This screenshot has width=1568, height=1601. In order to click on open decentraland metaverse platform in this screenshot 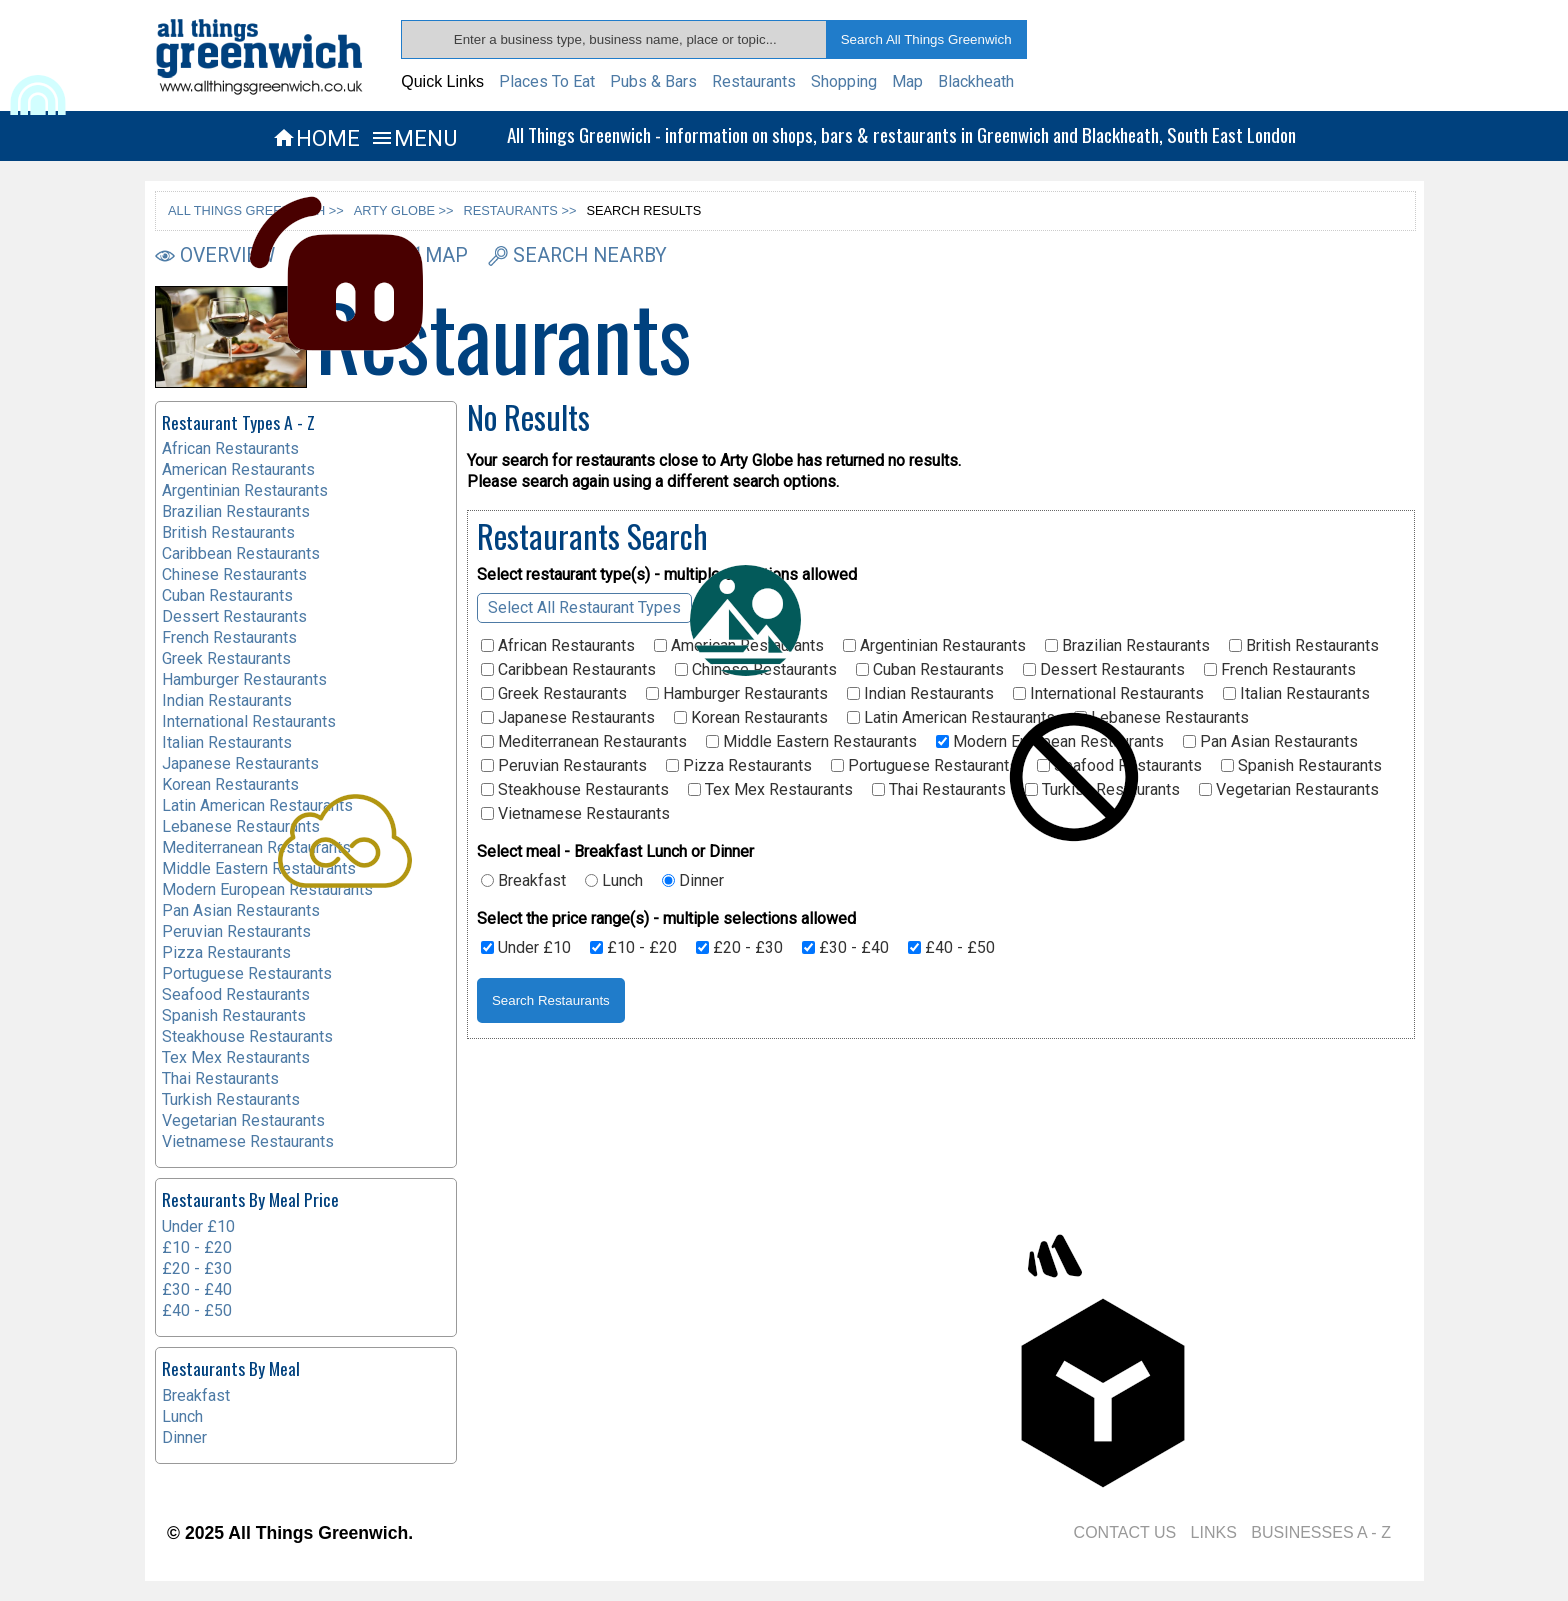, I will do `click(745, 620)`.